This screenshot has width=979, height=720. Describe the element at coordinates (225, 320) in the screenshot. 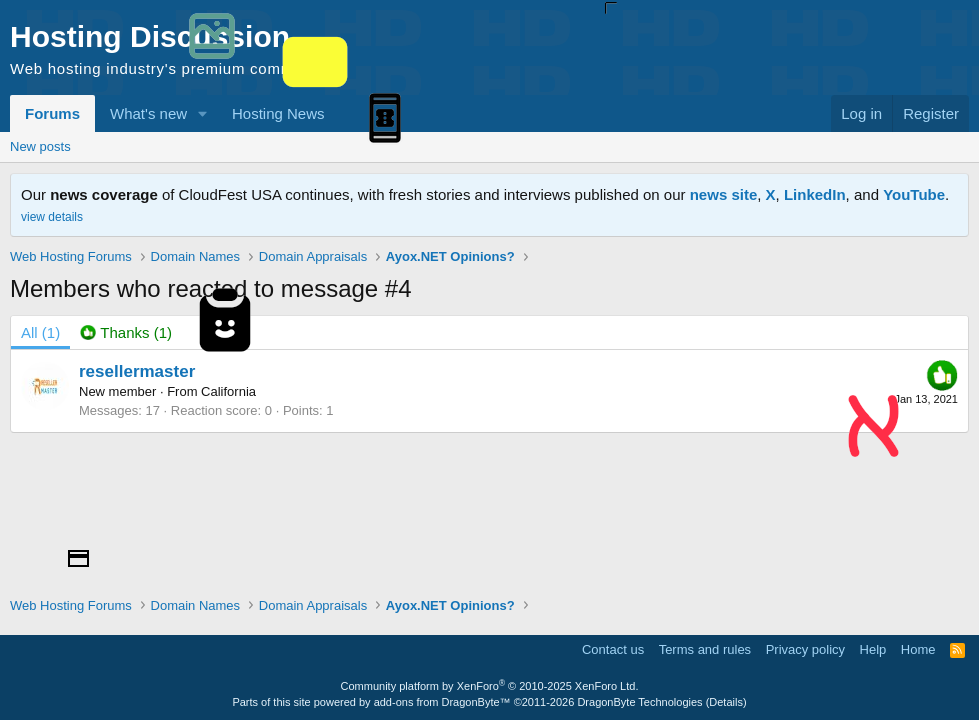

I see `view positive feedback or reviews` at that location.